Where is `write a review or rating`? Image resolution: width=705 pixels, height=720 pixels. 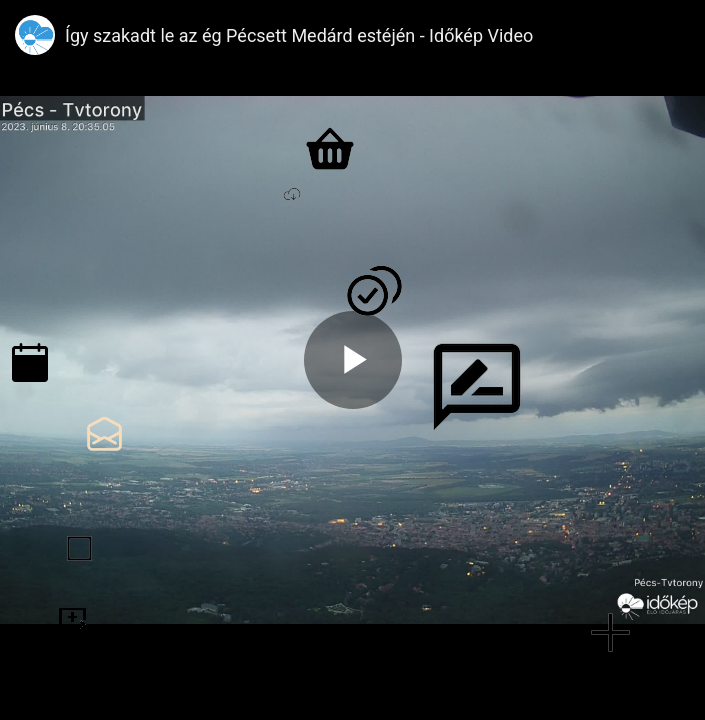 write a review or rating is located at coordinates (477, 387).